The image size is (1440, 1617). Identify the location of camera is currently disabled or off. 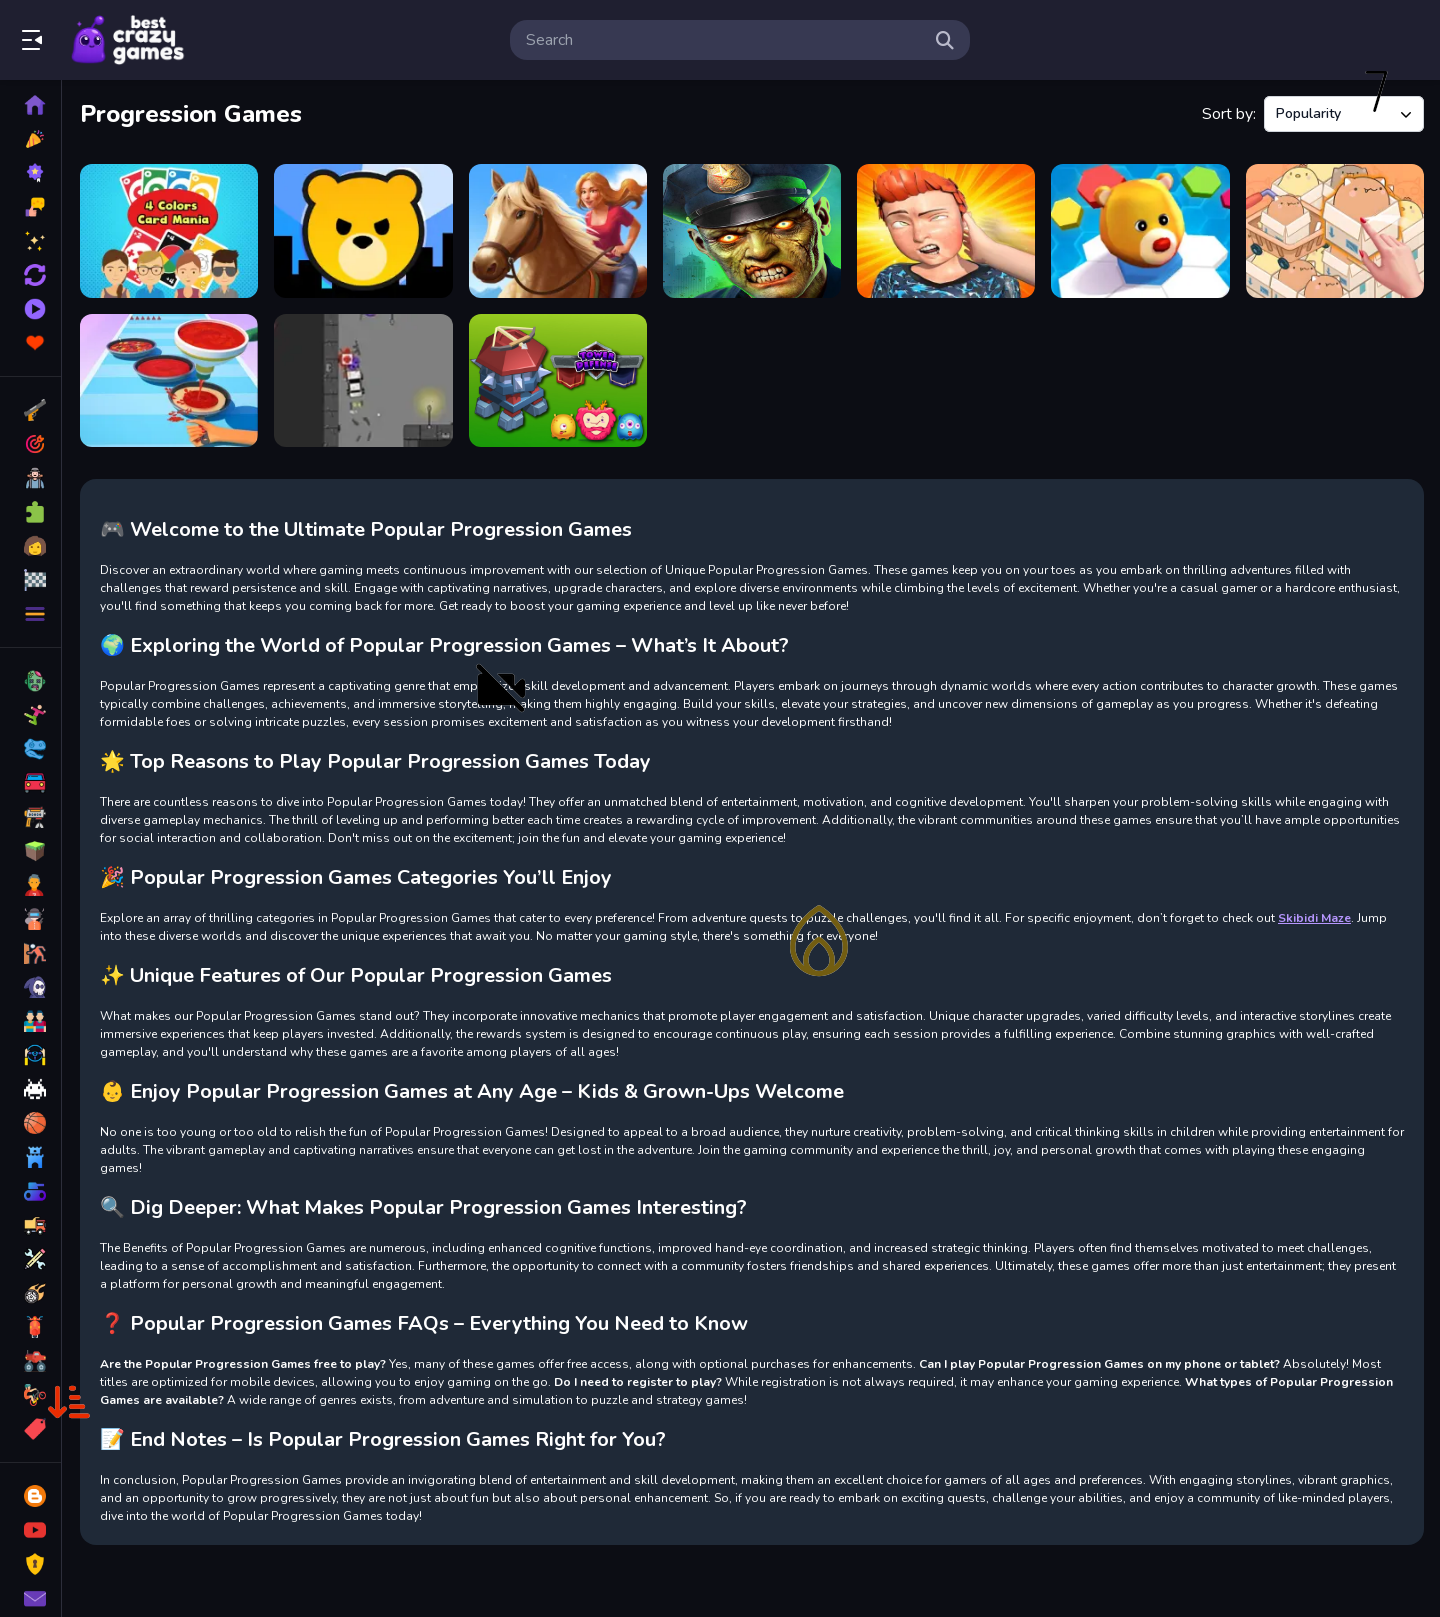
(501, 689).